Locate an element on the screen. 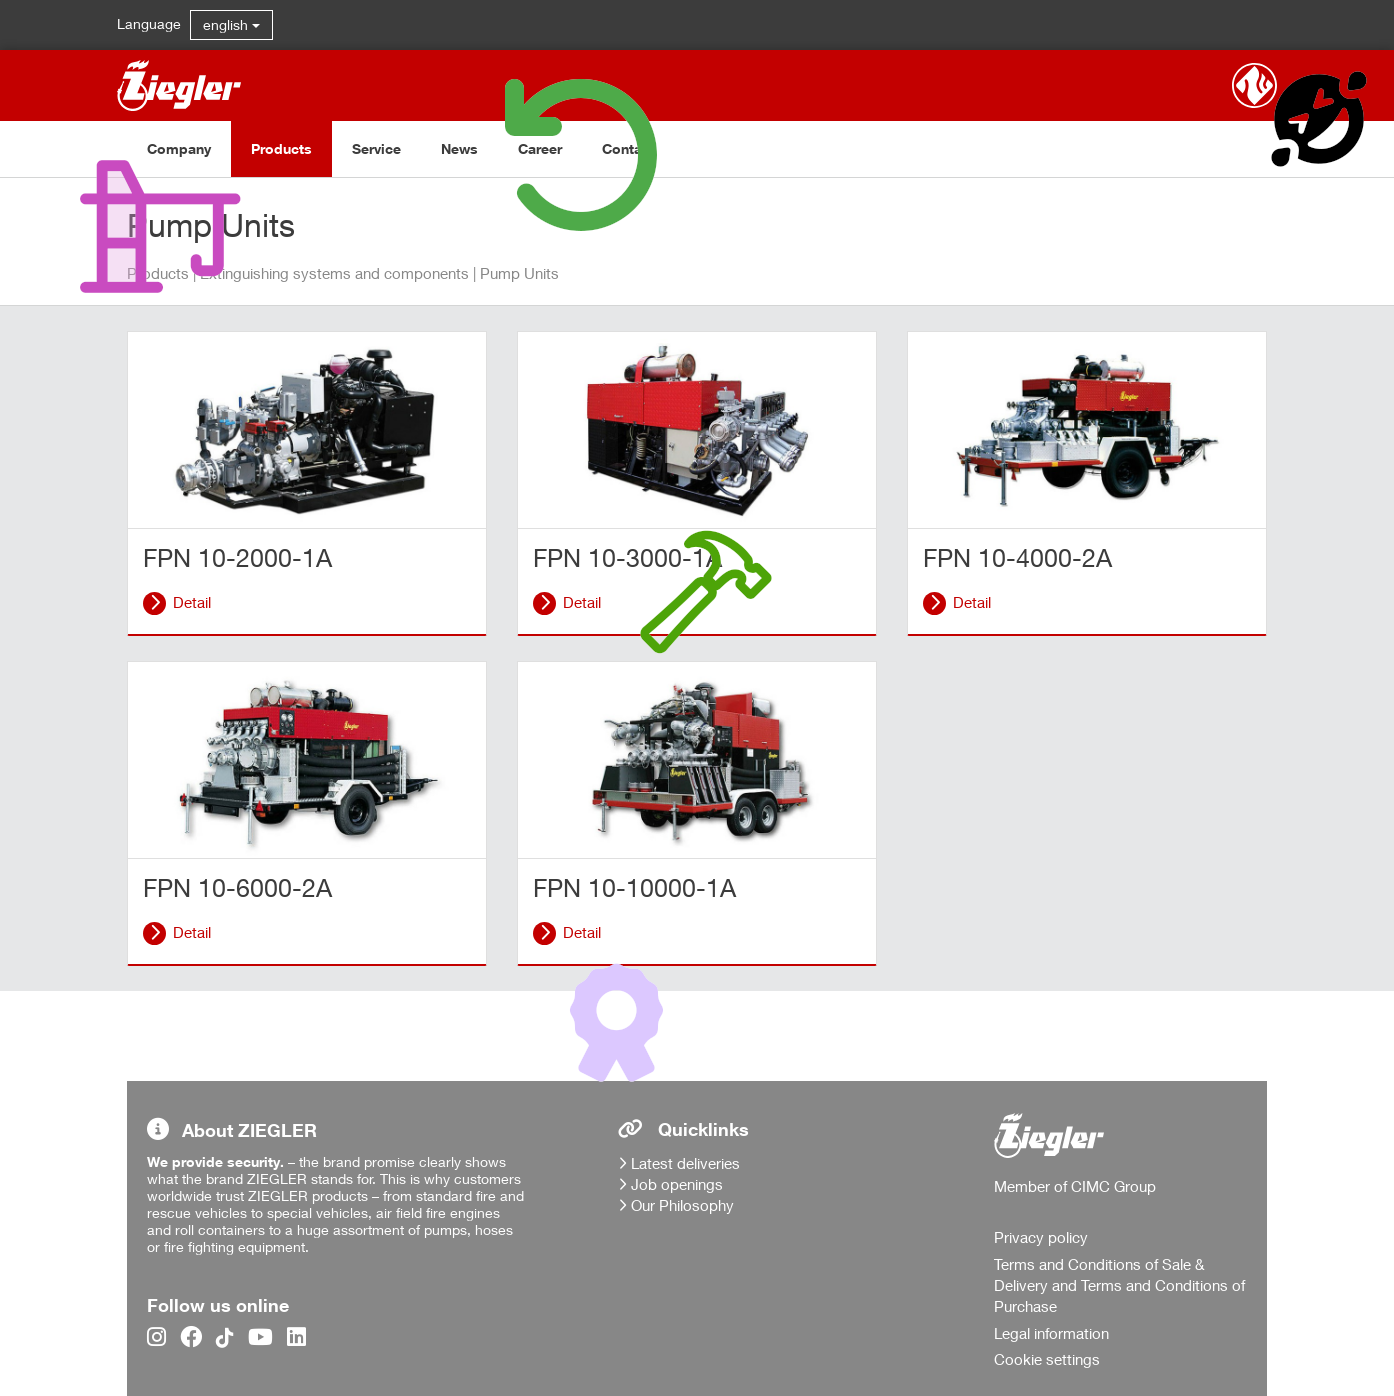  view achievements or awards is located at coordinates (616, 1023).